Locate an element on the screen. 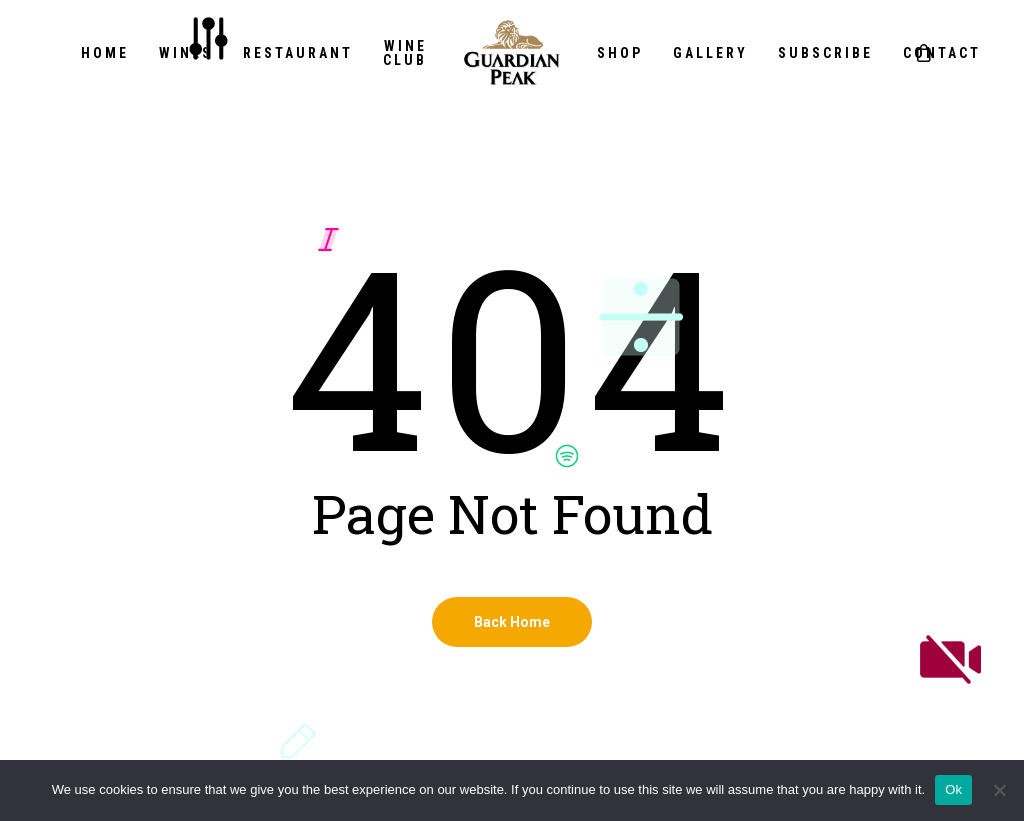 The height and width of the screenshot is (821, 1024). perform division calculation is located at coordinates (641, 317).